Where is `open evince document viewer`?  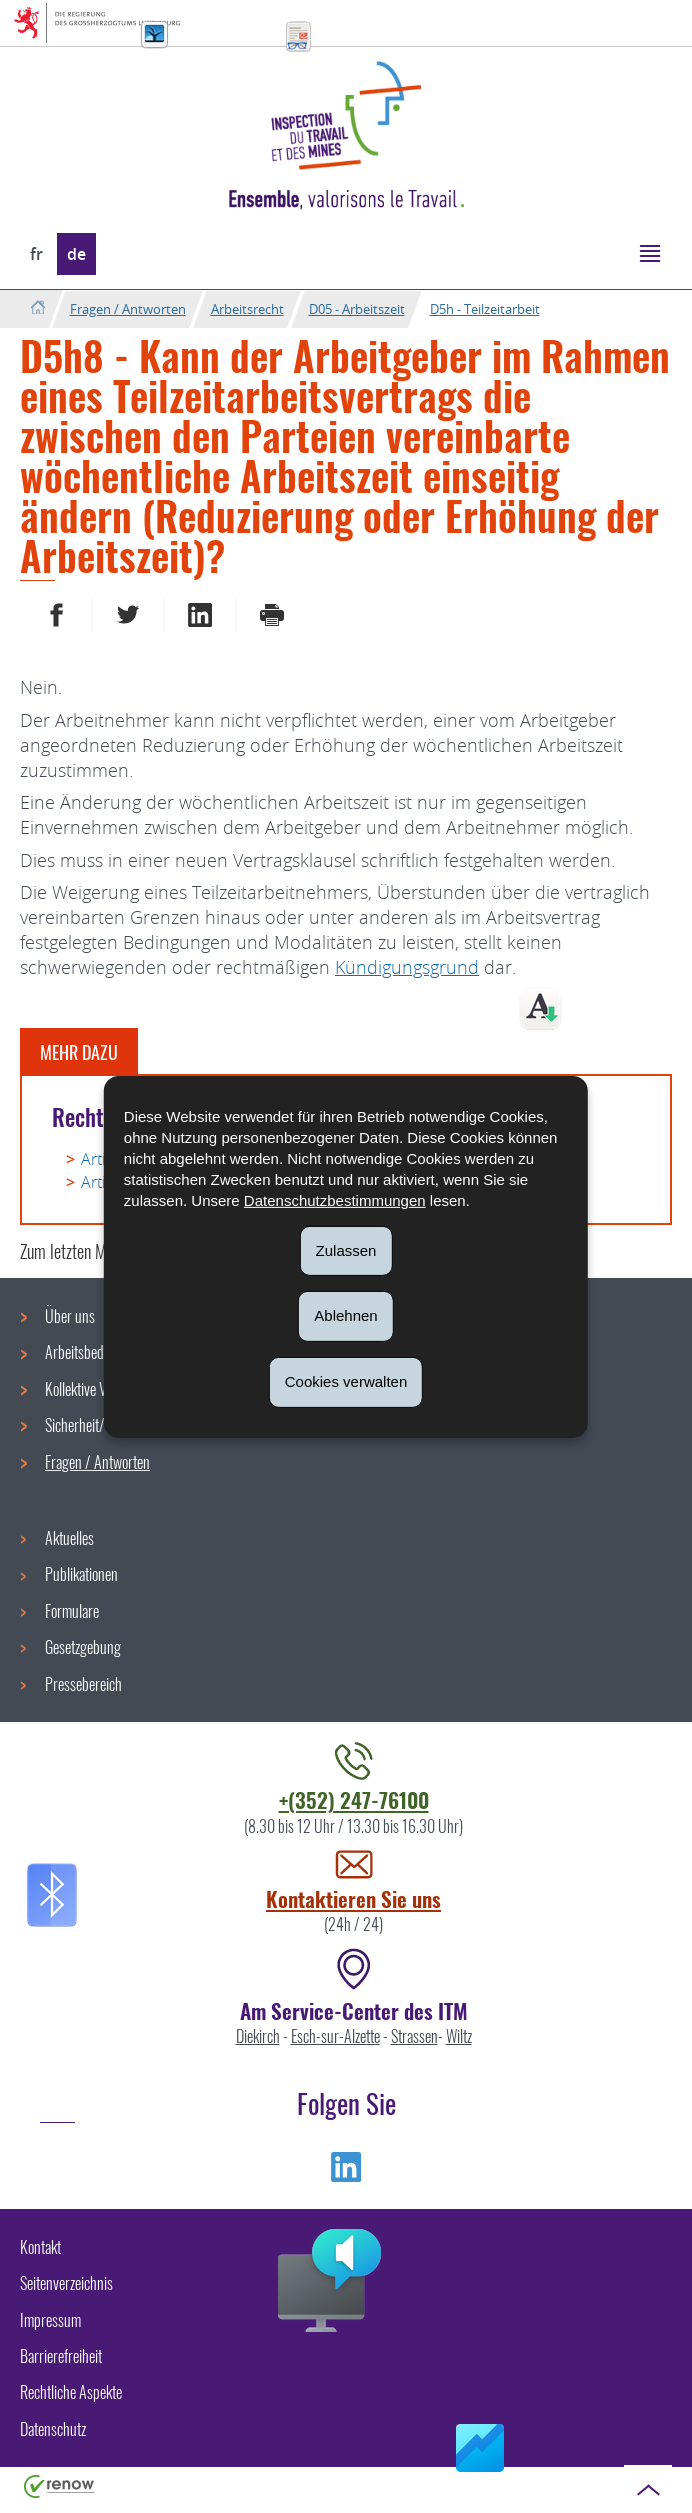
open evince document viewer is located at coordinates (298, 36).